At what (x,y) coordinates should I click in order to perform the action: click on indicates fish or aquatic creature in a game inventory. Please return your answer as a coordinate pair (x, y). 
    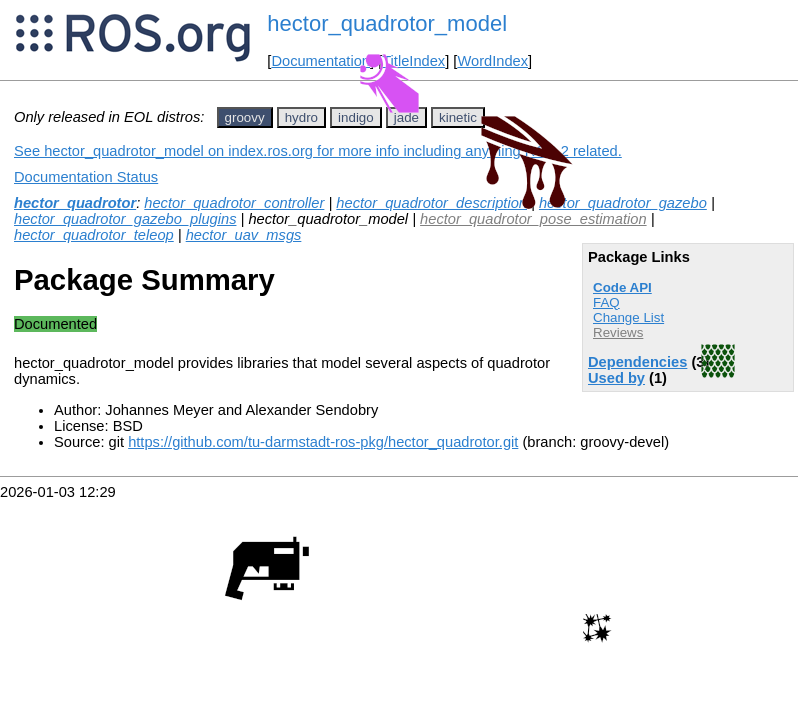
    Looking at the image, I should click on (718, 361).